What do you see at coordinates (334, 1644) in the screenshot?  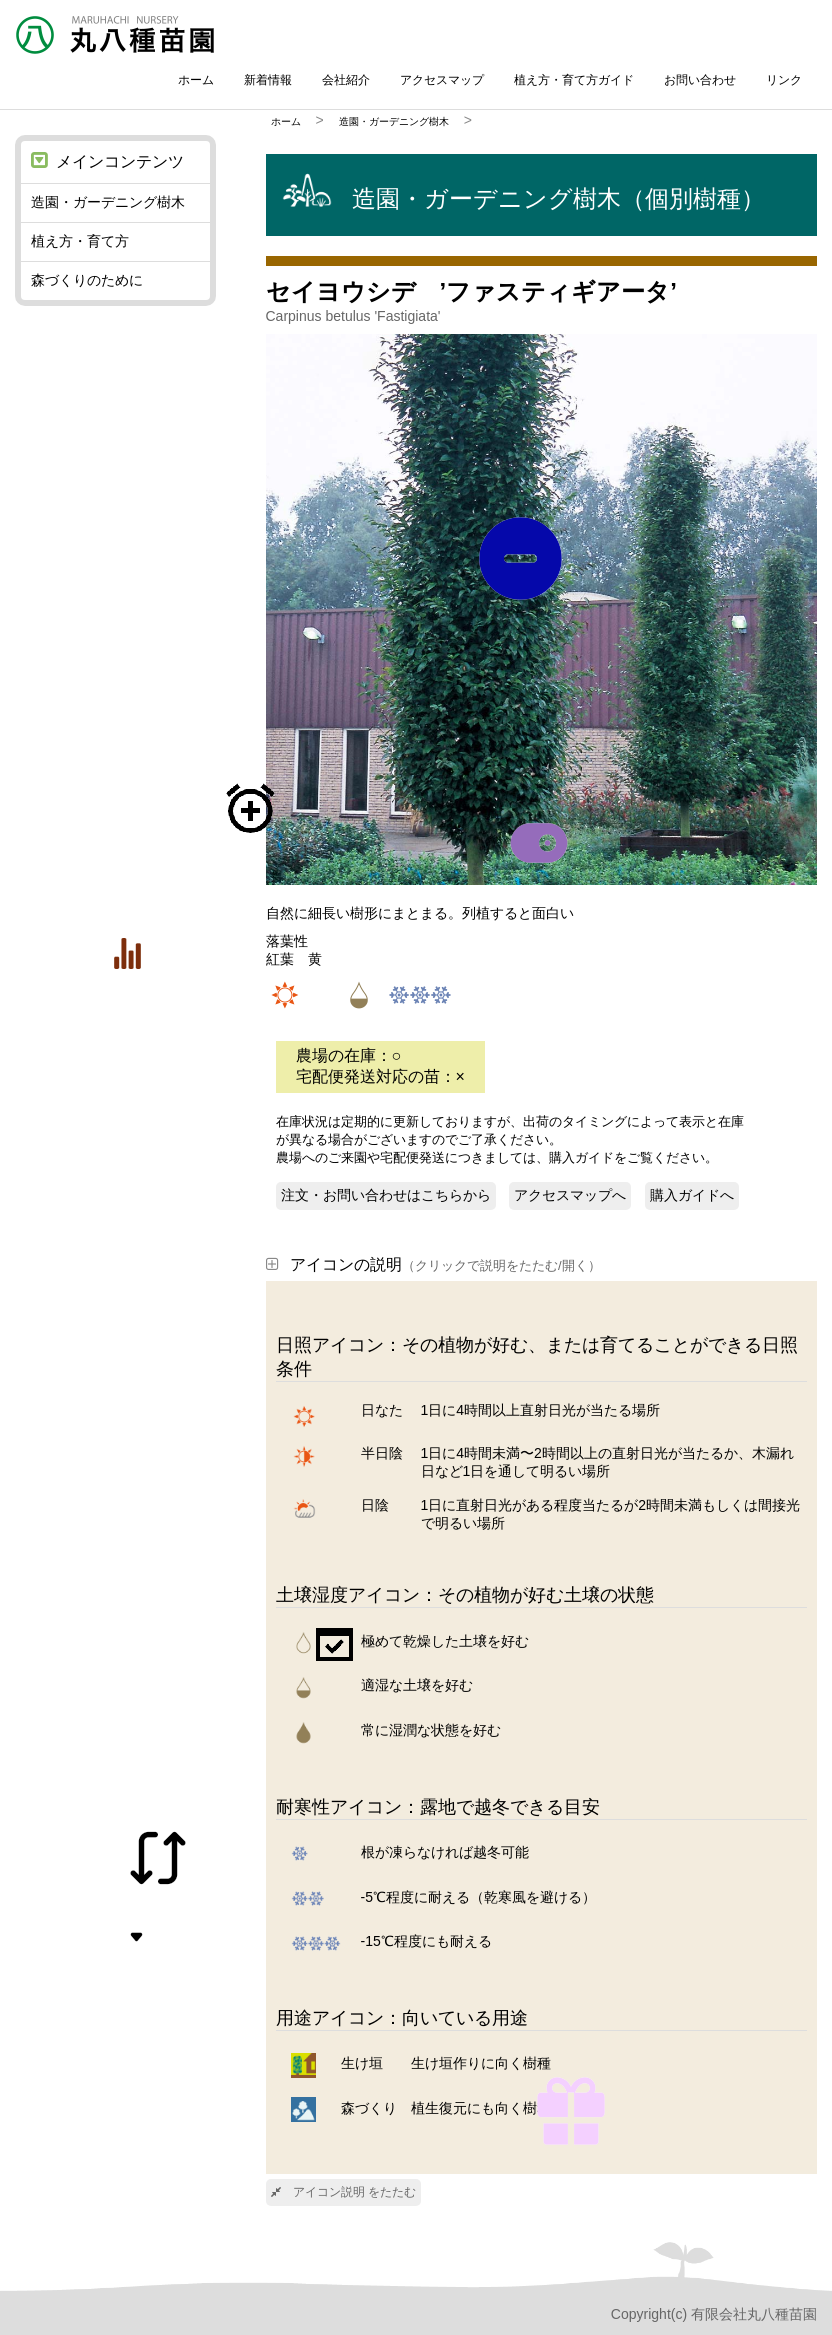 I see `indicates a verified domain or website` at bounding box center [334, 1644].